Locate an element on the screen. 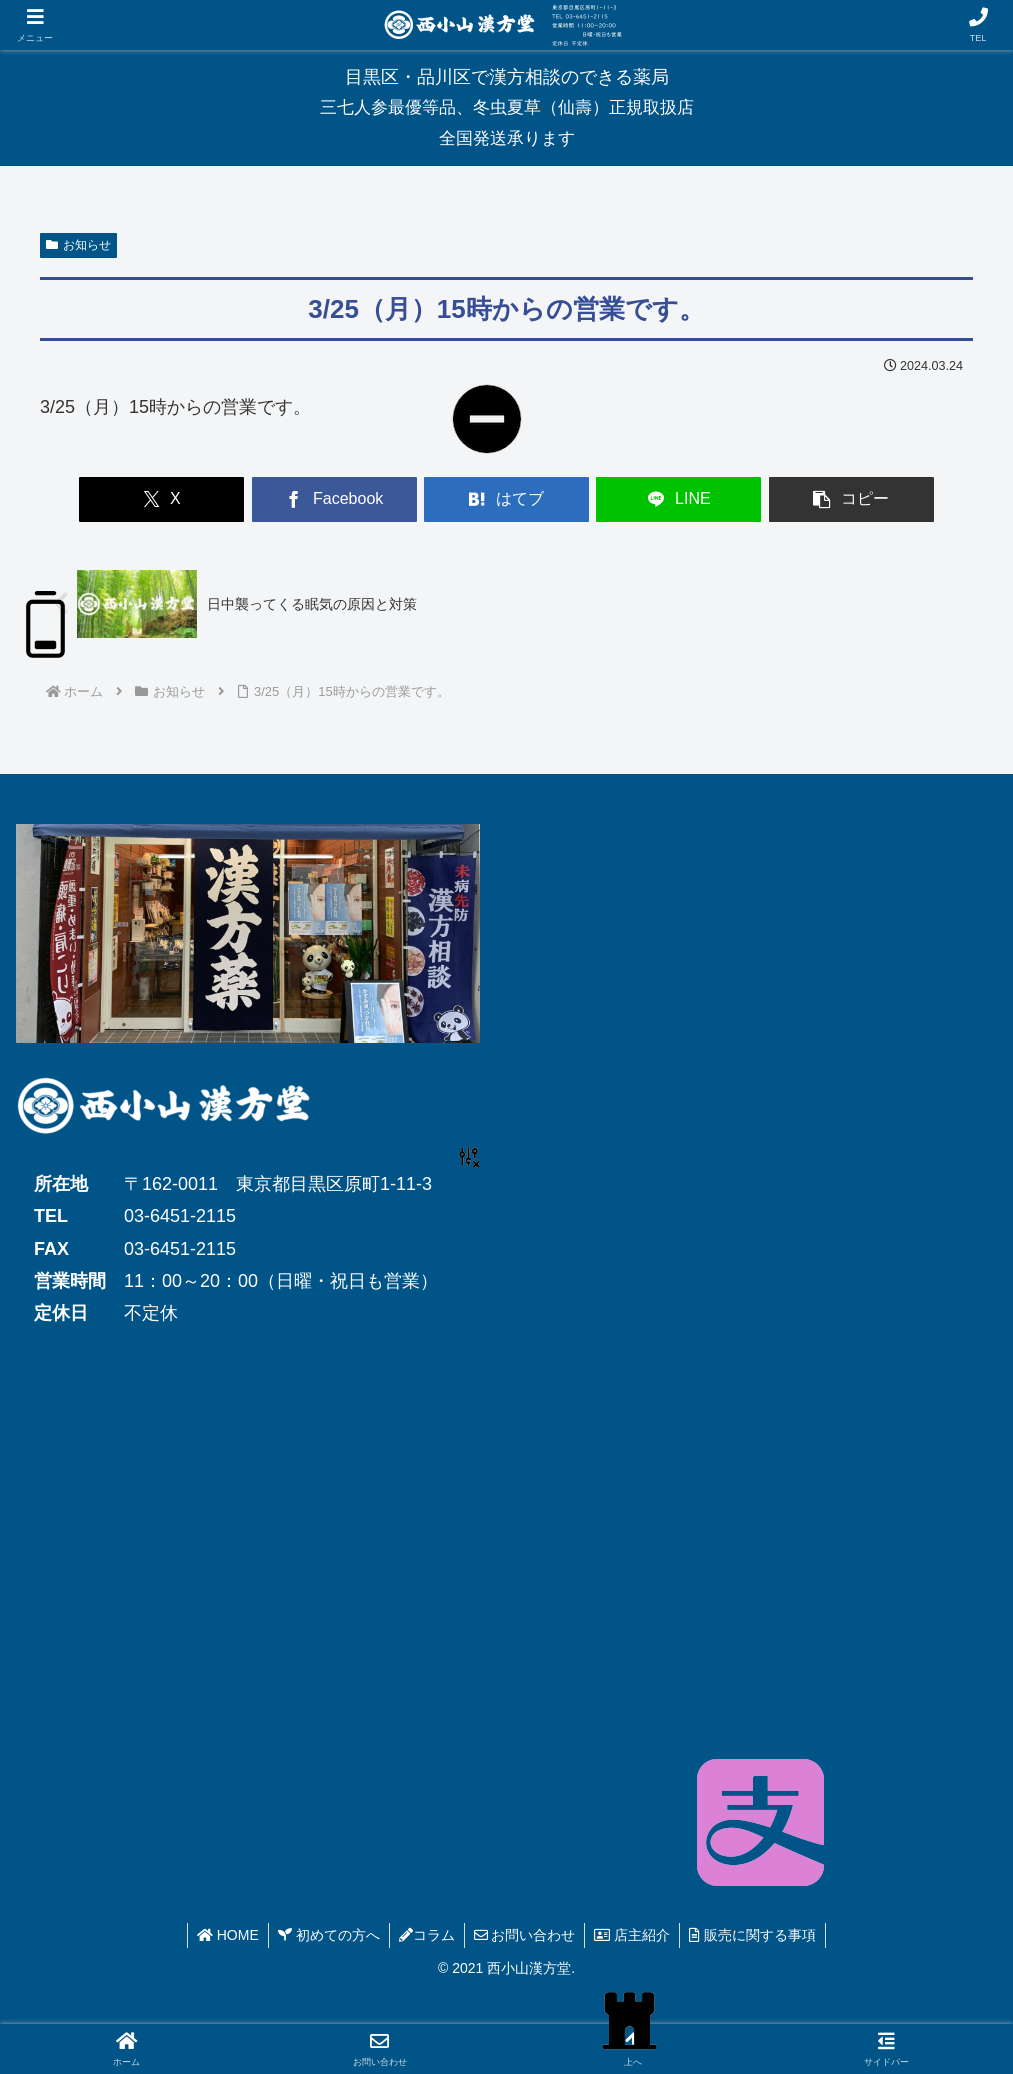 Image resolution: width=1013 pixels, height=2074 pixels. access castle or fortress-themed game features is located at coordinates (629, 2019).